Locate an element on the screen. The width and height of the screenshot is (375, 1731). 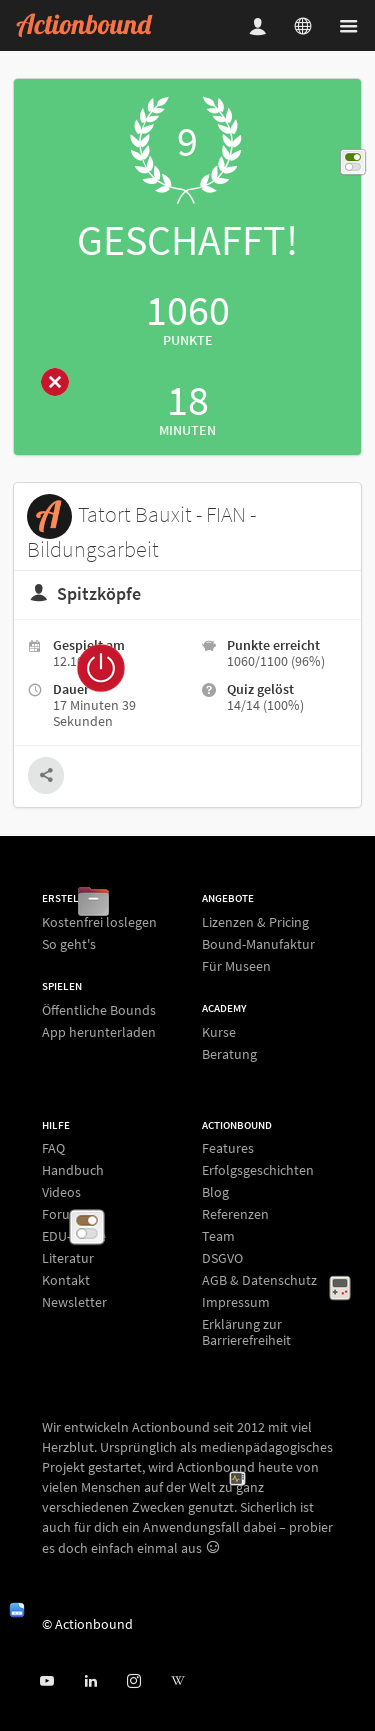
open unity tweak tool settings is located at coordinates (353, 162).